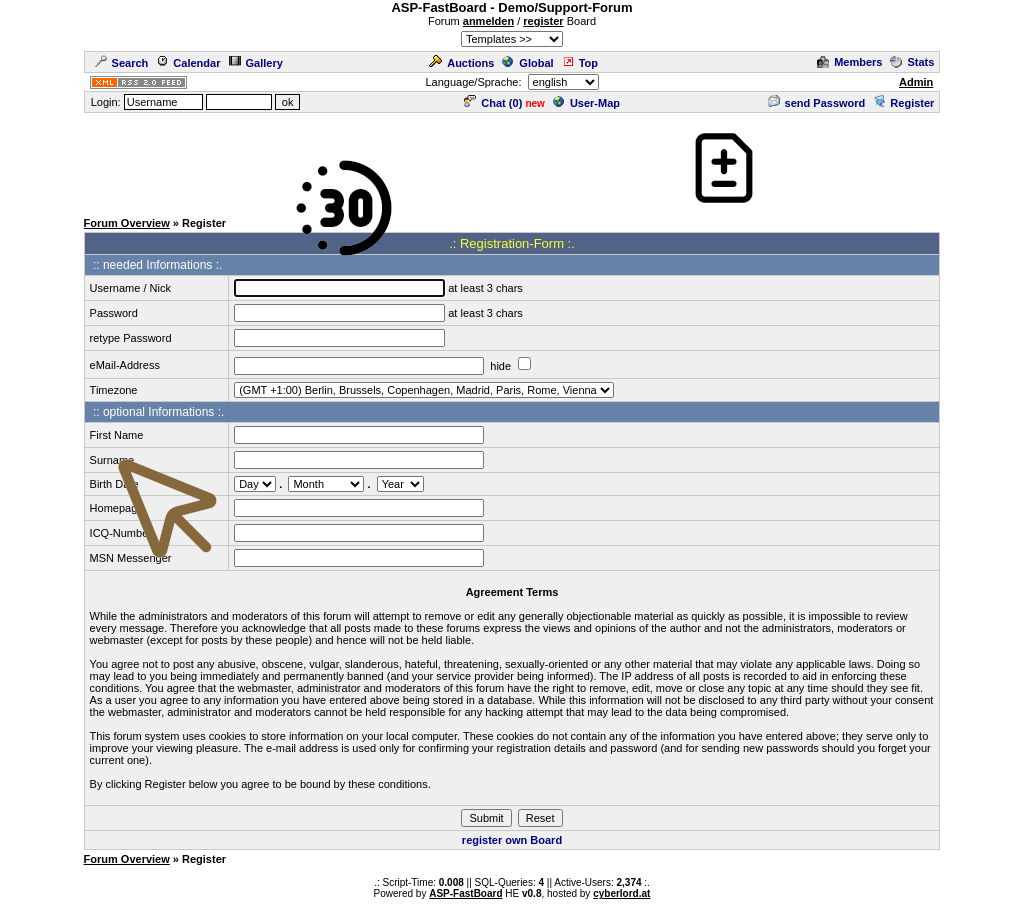  I want to click on view file differences or changes, so click(724, 168).